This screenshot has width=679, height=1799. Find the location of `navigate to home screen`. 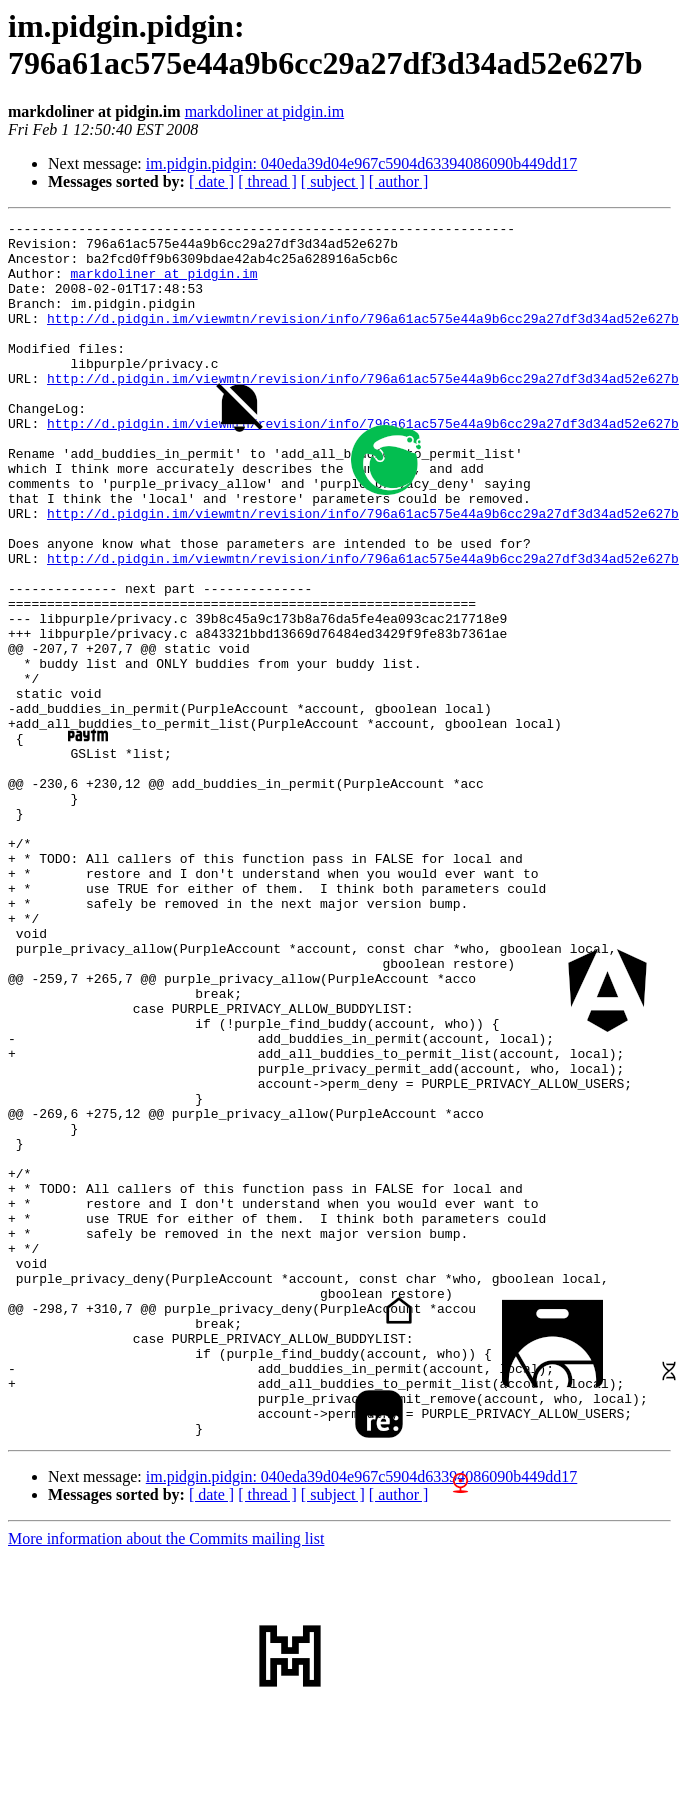

navigate to home screen is located at coordinates (399, 1311).